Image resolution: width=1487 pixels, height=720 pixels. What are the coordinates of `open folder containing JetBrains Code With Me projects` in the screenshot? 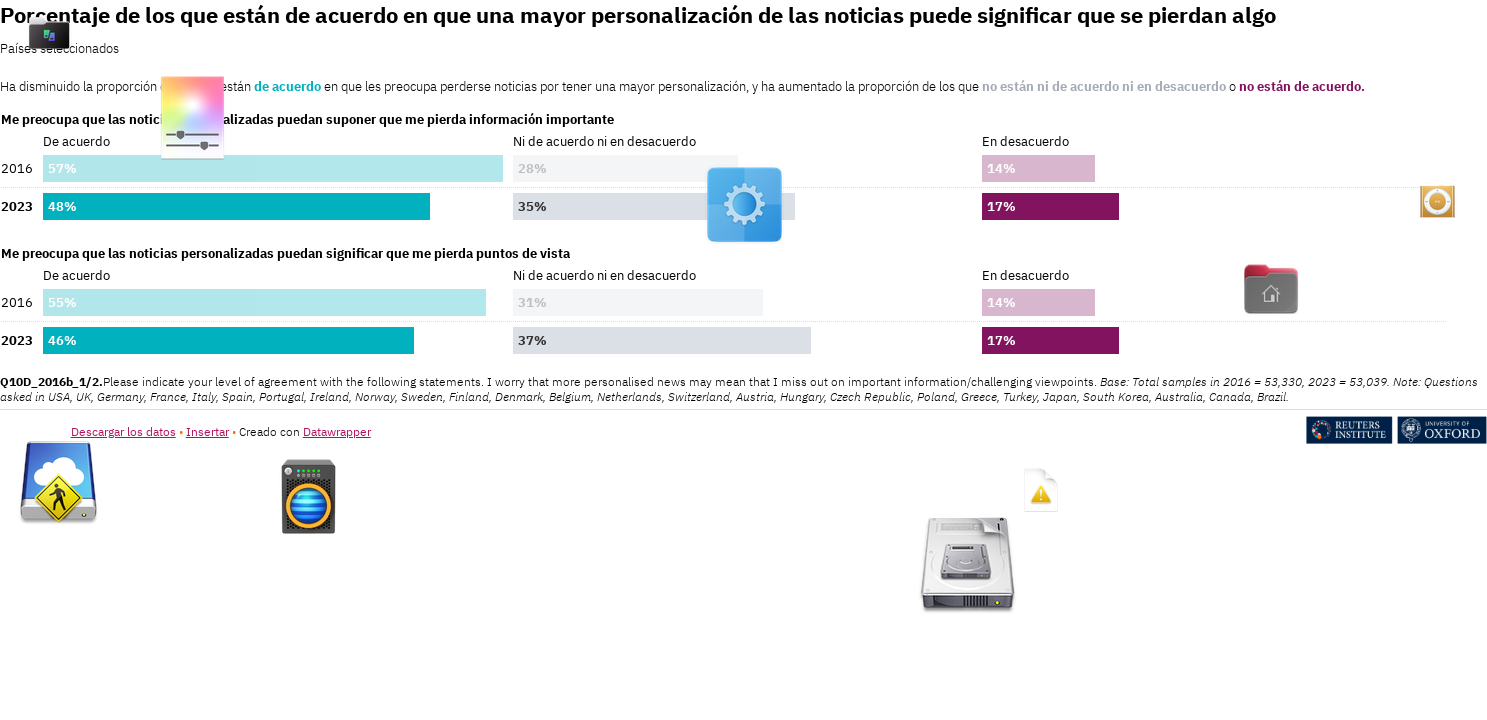 It's located at (49, 34).